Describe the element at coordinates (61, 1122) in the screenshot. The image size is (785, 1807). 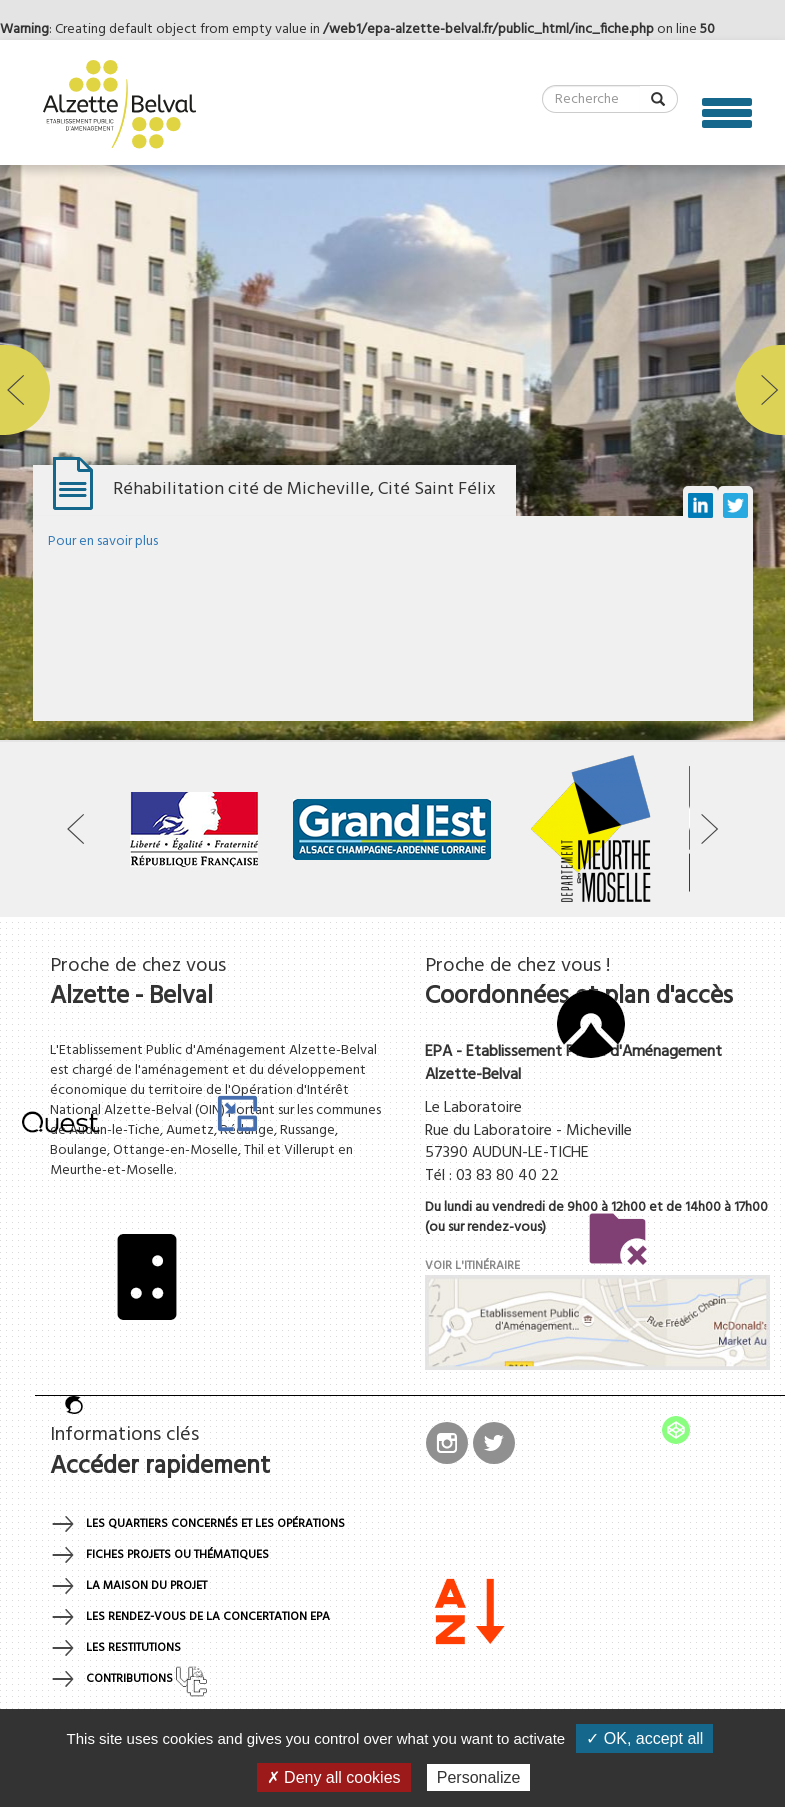
I see `Quest software or services branding` at that location.